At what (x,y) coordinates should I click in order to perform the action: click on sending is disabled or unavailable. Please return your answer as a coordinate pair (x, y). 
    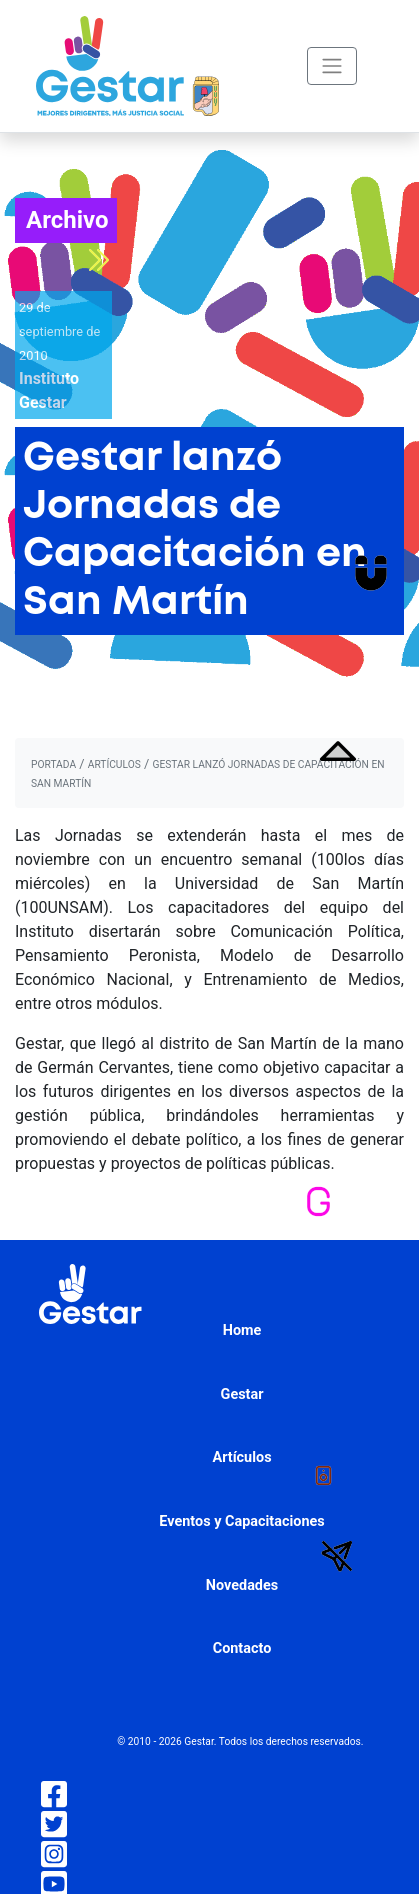
    Looking at the image, I should click on (337, 1556).